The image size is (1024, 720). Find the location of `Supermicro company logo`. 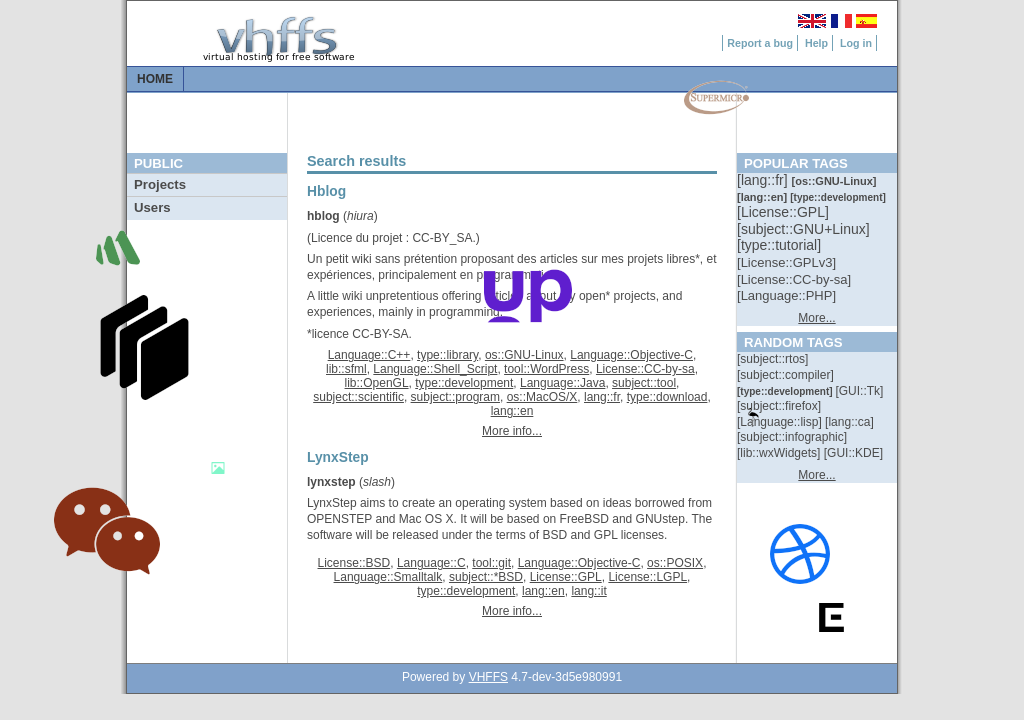

Supermicro company logo is located at coordinates (716, 97).